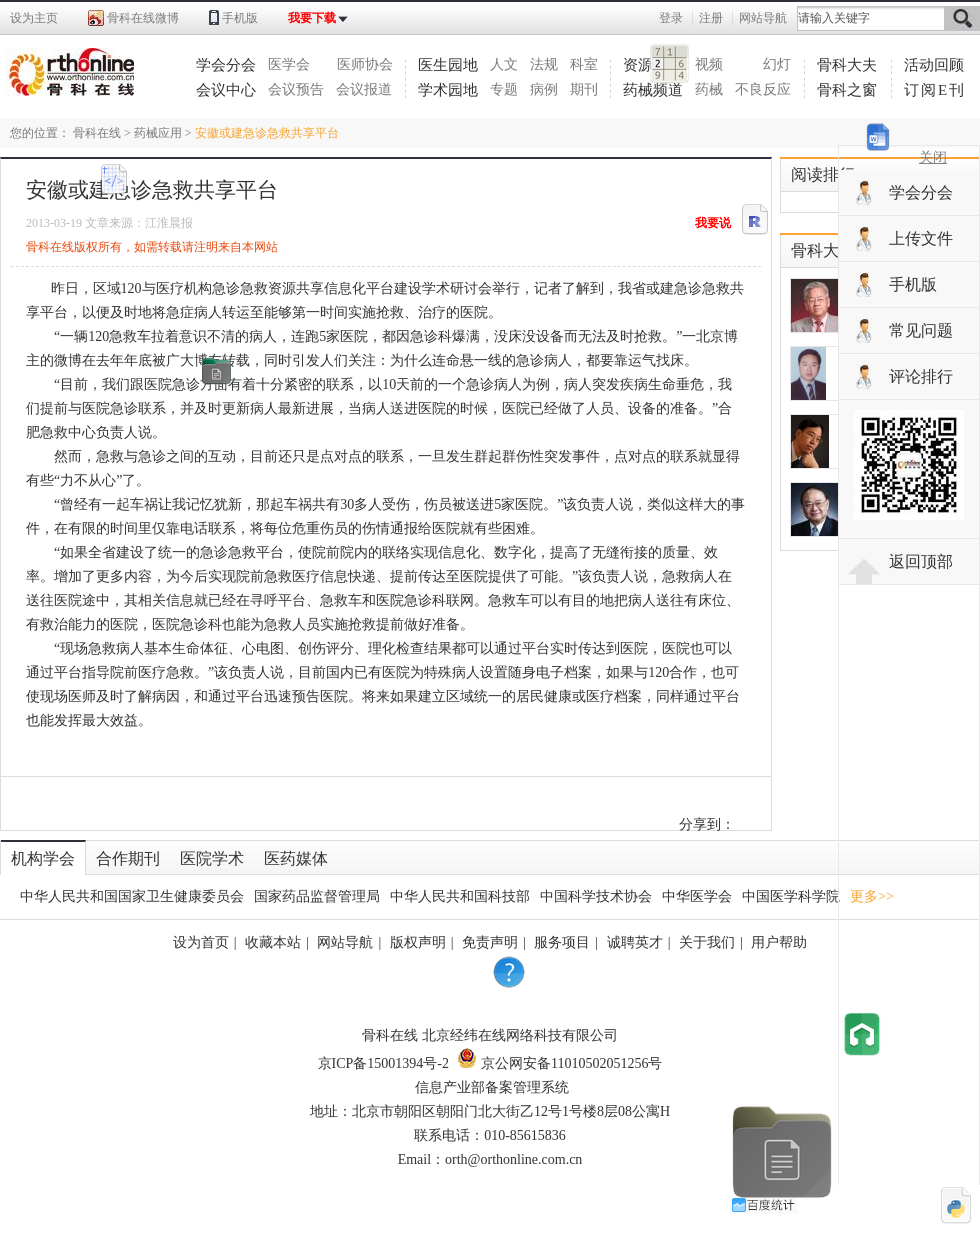 Image resolution: width=980 pixels, height=1235 pixels. Describe the element at coordinates (862, 1034) in the screenshot. I see `an LMMS music project file` at that location.